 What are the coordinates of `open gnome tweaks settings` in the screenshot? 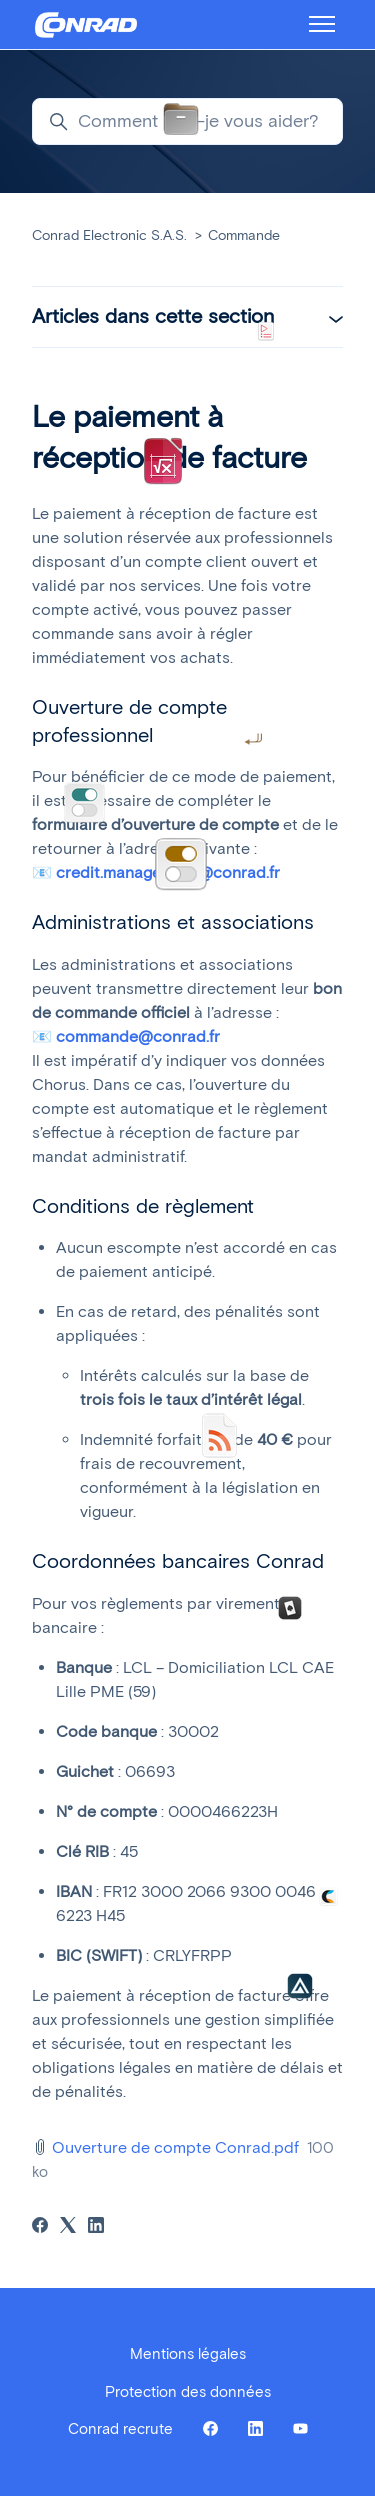 It's located at (181, 864).